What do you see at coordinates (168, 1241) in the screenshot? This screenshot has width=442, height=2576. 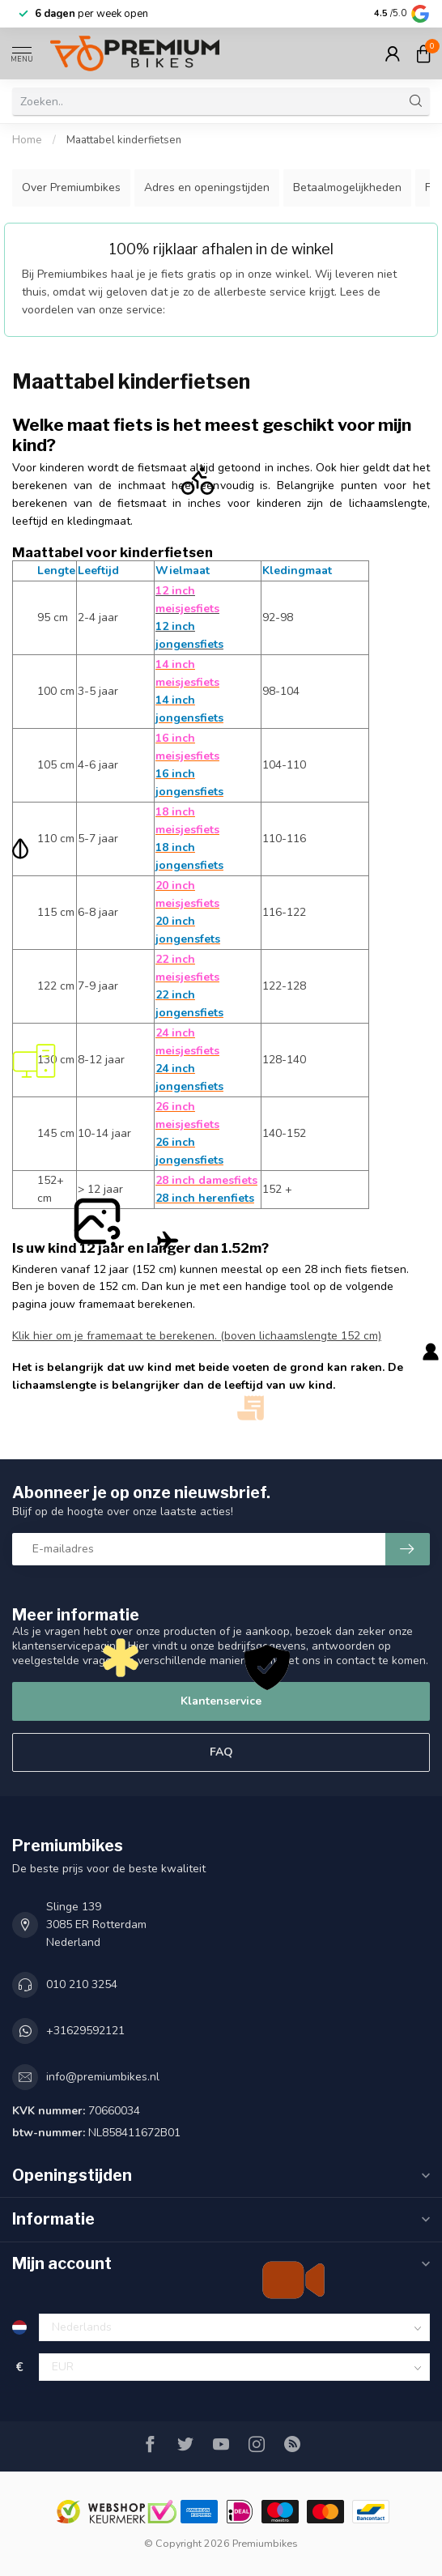 I see `enable airplane mode` at bounding box center [168, 1241].